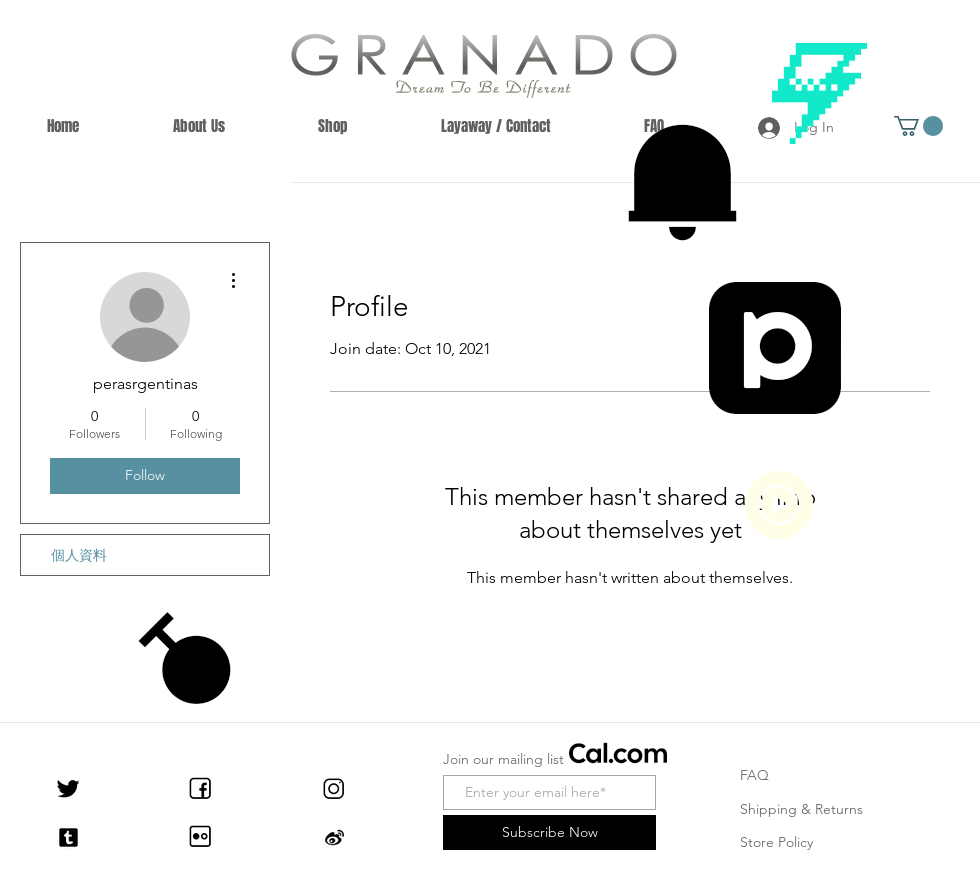 The width and height of the screenshot is (980, 882). What do you see at coordinates (682, 178) in the screenshot?
I see `view your notifications` at bounding box center [682, 178].